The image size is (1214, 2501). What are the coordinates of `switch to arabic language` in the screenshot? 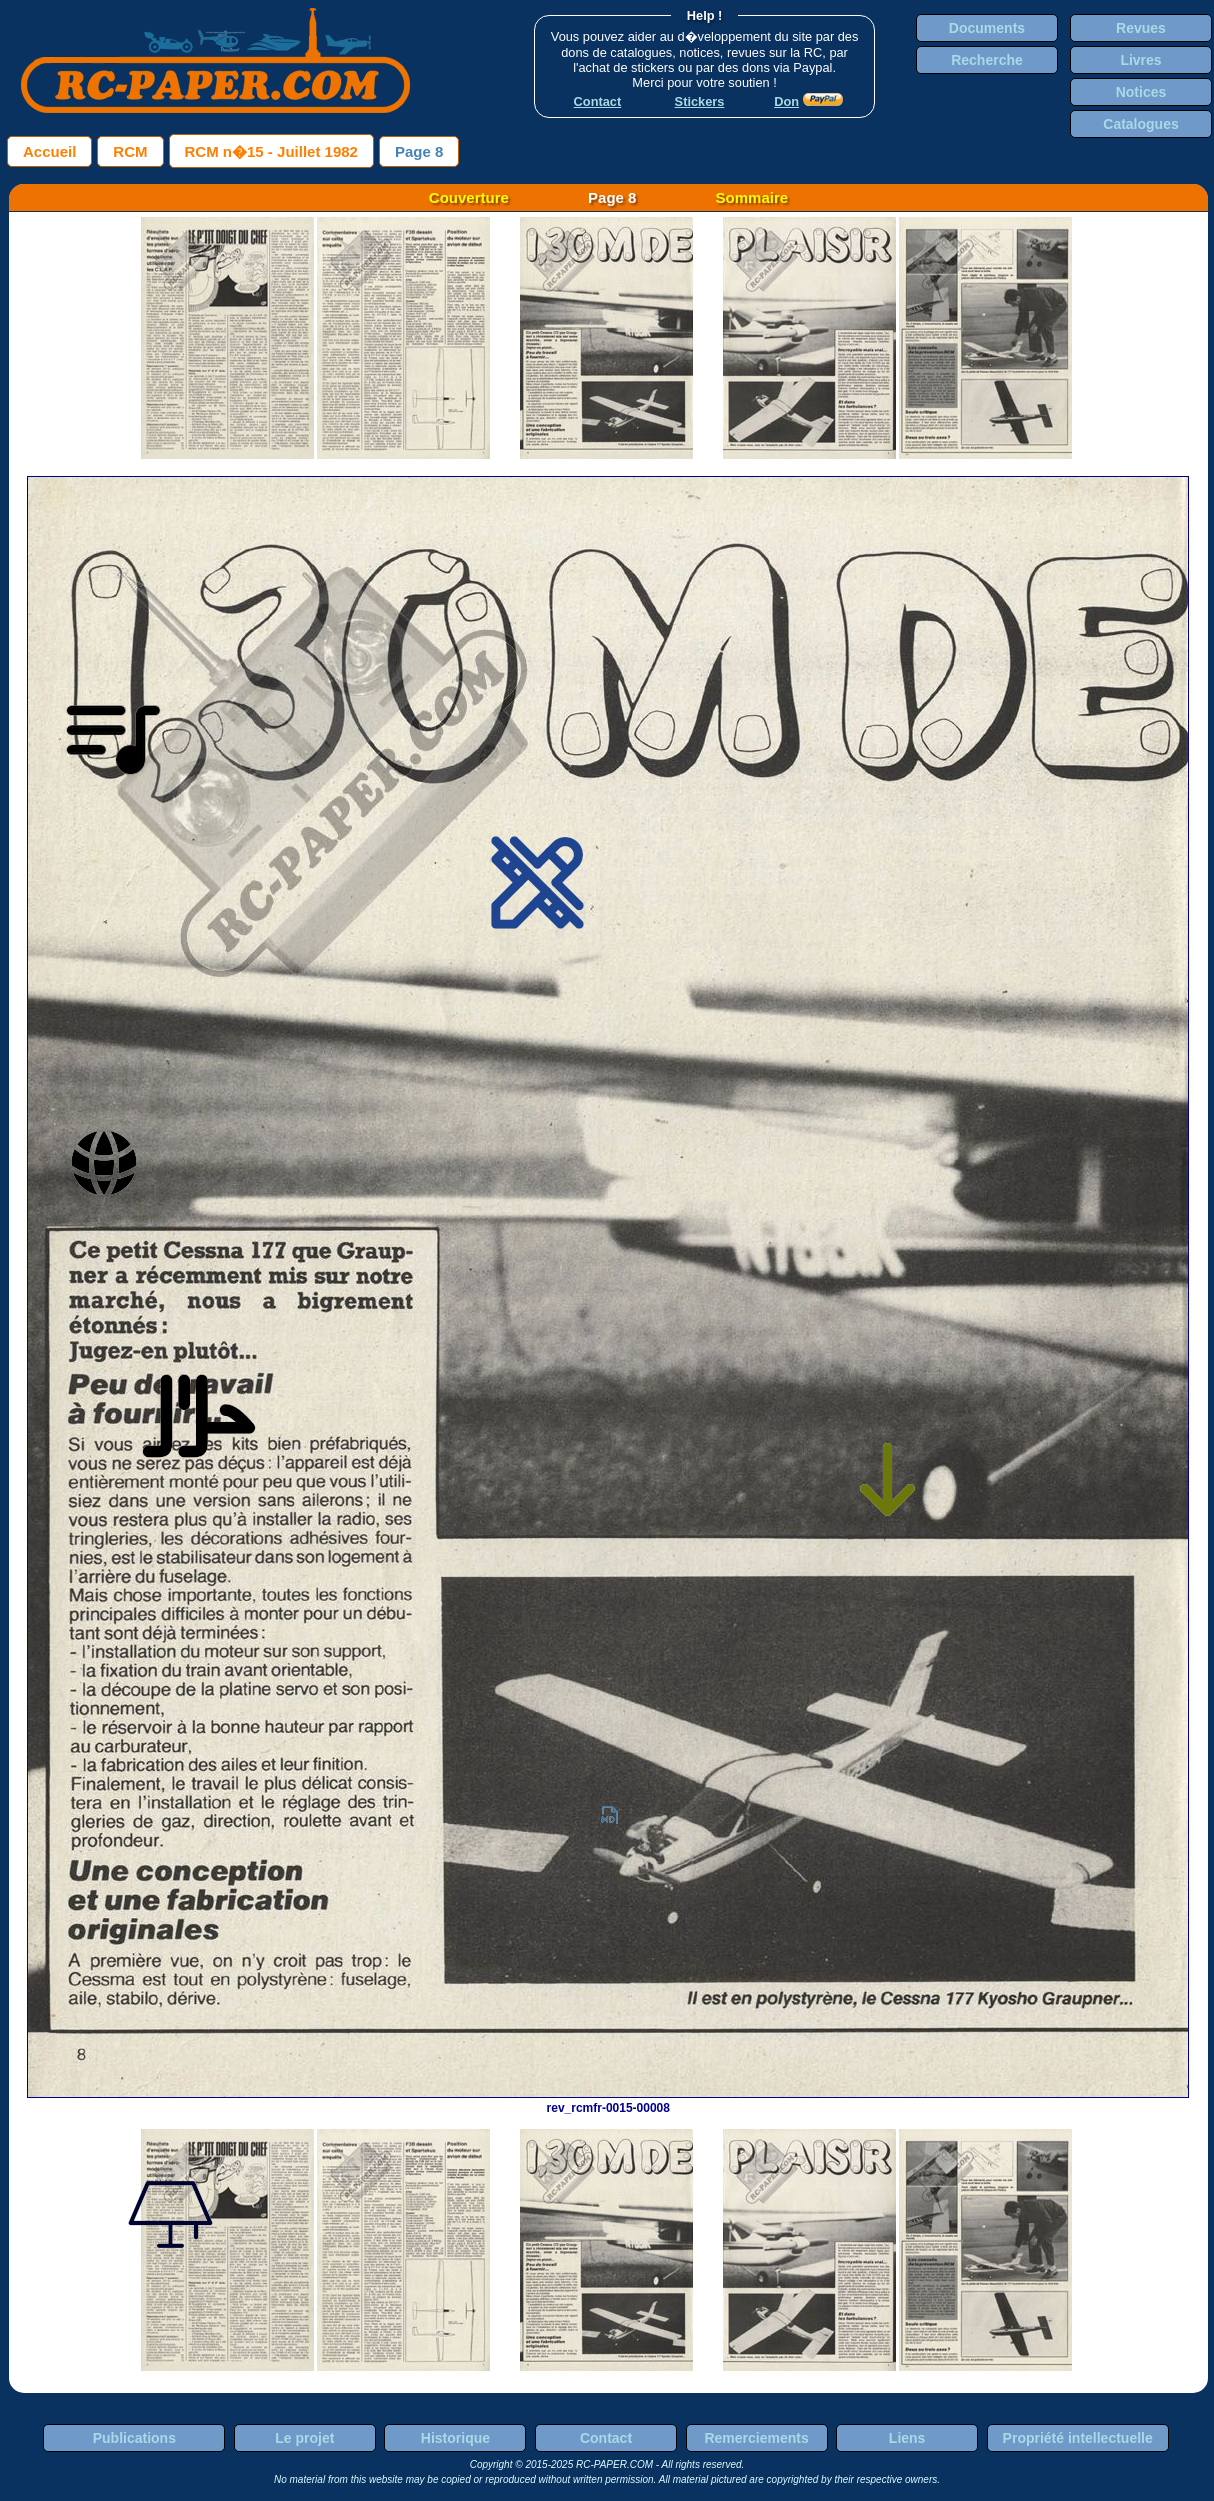 It's located at (196, 1416).